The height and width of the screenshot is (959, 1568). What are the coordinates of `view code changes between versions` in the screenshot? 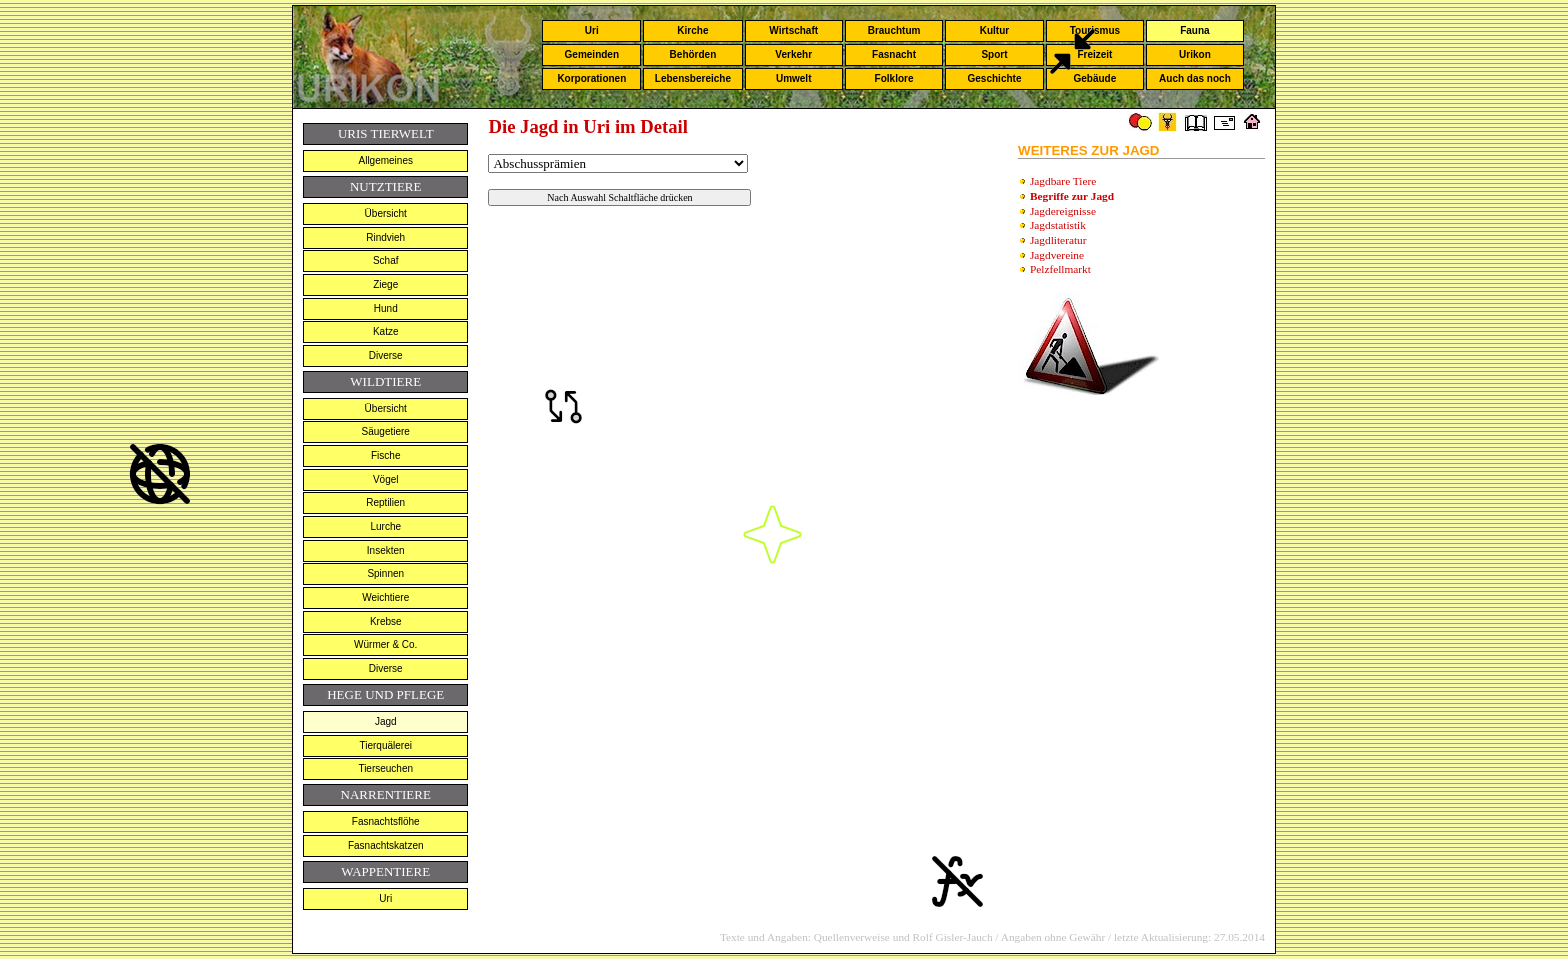 It's located at (563, 406).